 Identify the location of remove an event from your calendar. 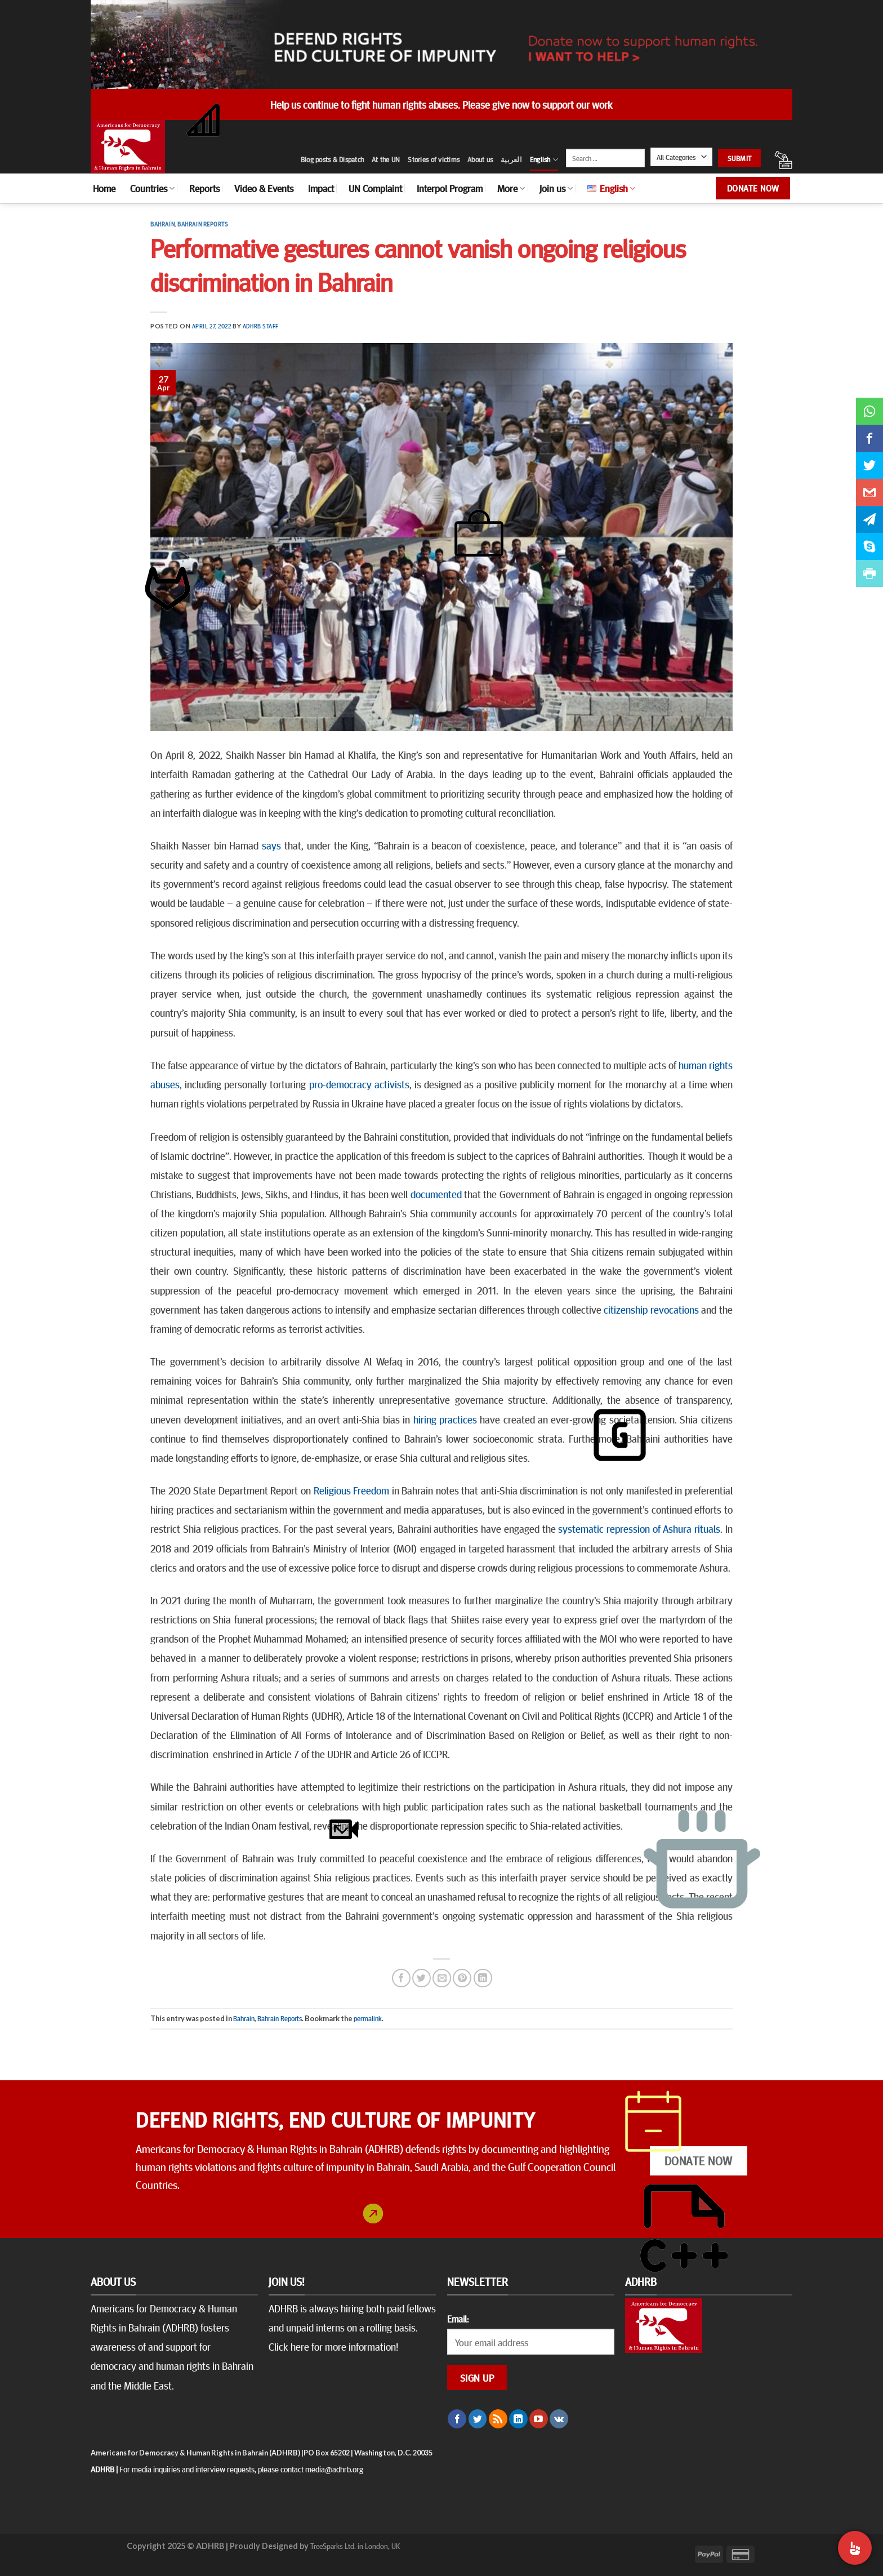
(653, 2124).